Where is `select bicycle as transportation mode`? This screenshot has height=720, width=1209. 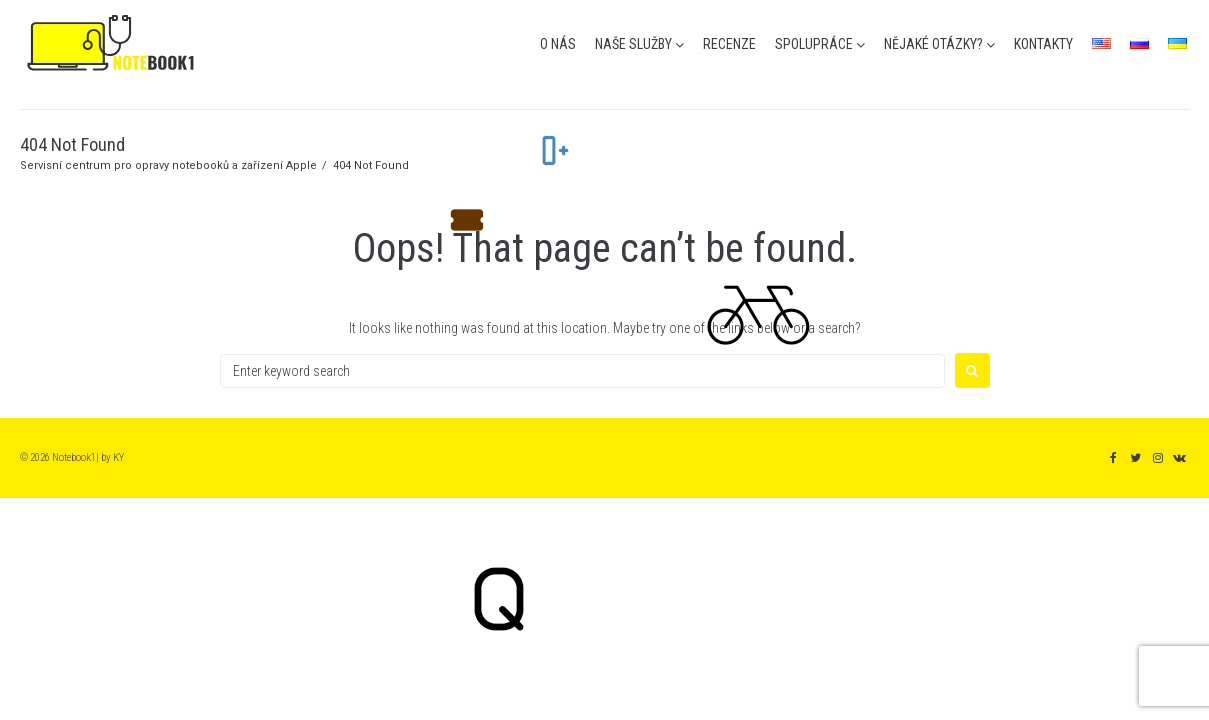
select bicycle as transportation mode is located at coordinates (758, 313).